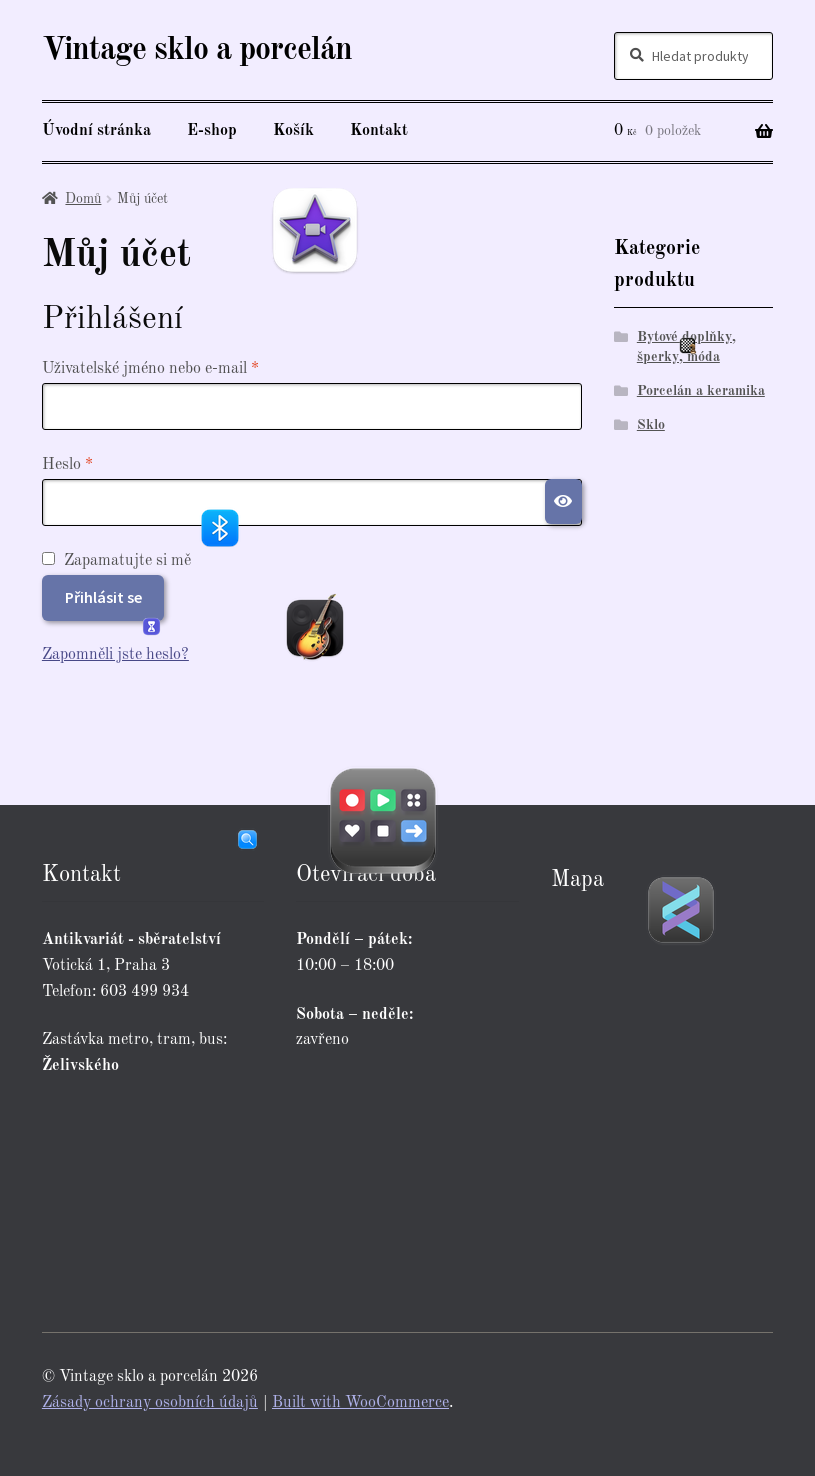 The width and height of the screenshot is (815, 1476). I want to click on open Boatswain app for Elgato Stream Deck control, so click(383, 821).